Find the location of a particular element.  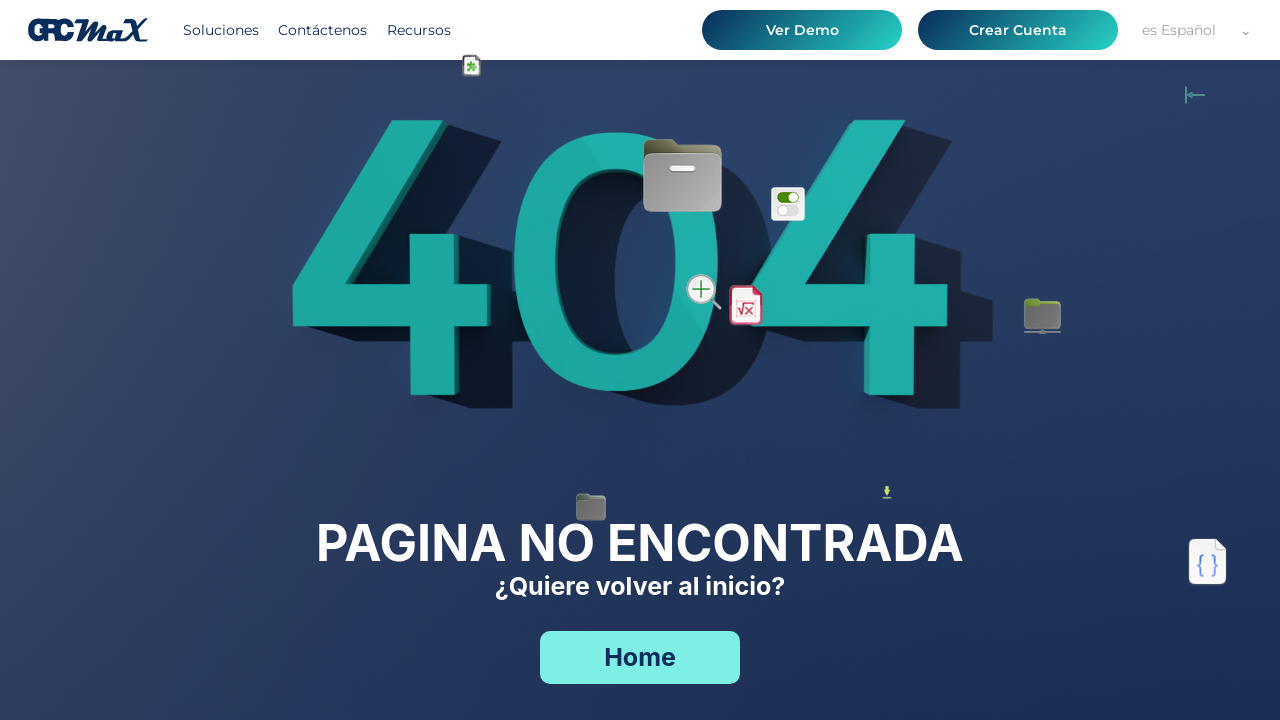

an openoffice extension or add-on file is located at coordinates (471, 65).